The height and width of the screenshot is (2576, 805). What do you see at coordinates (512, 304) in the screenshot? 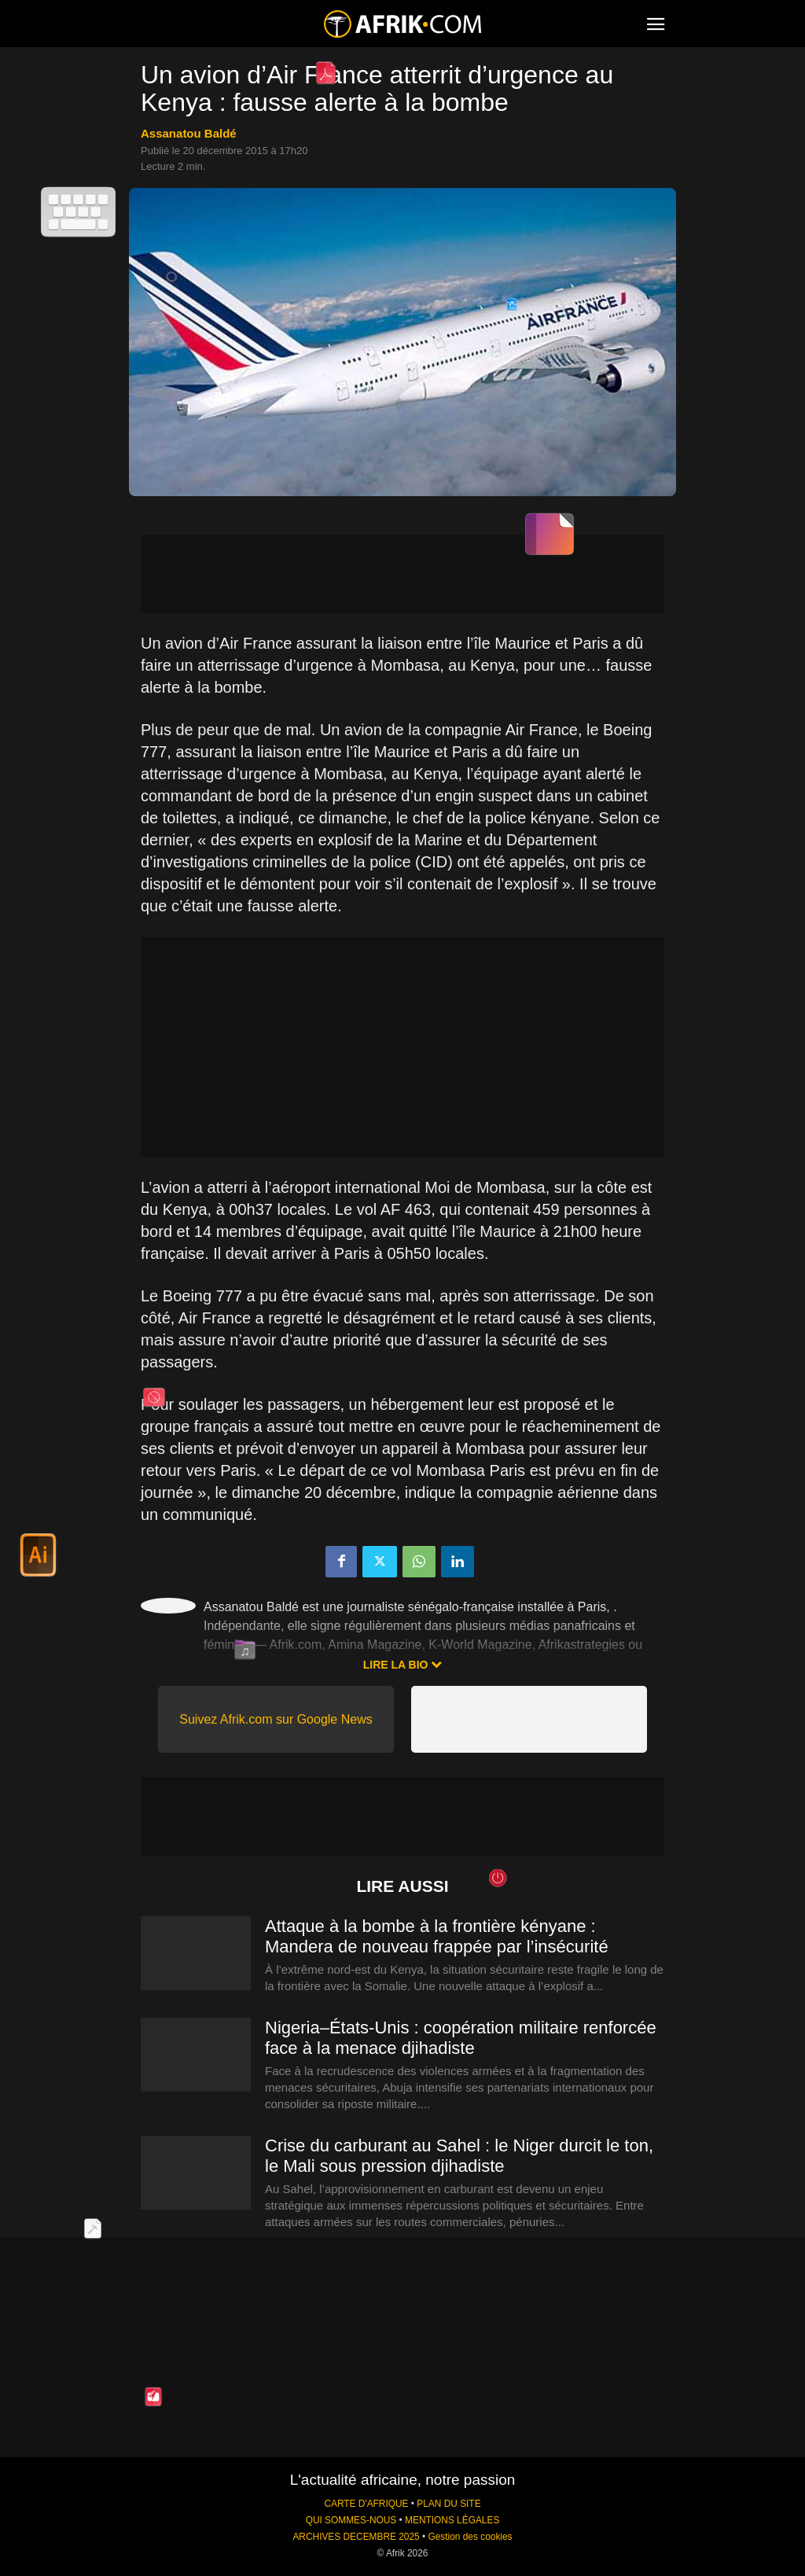
I see `virtualbox virtual machine configuration file` at bounding box center [512, 304].